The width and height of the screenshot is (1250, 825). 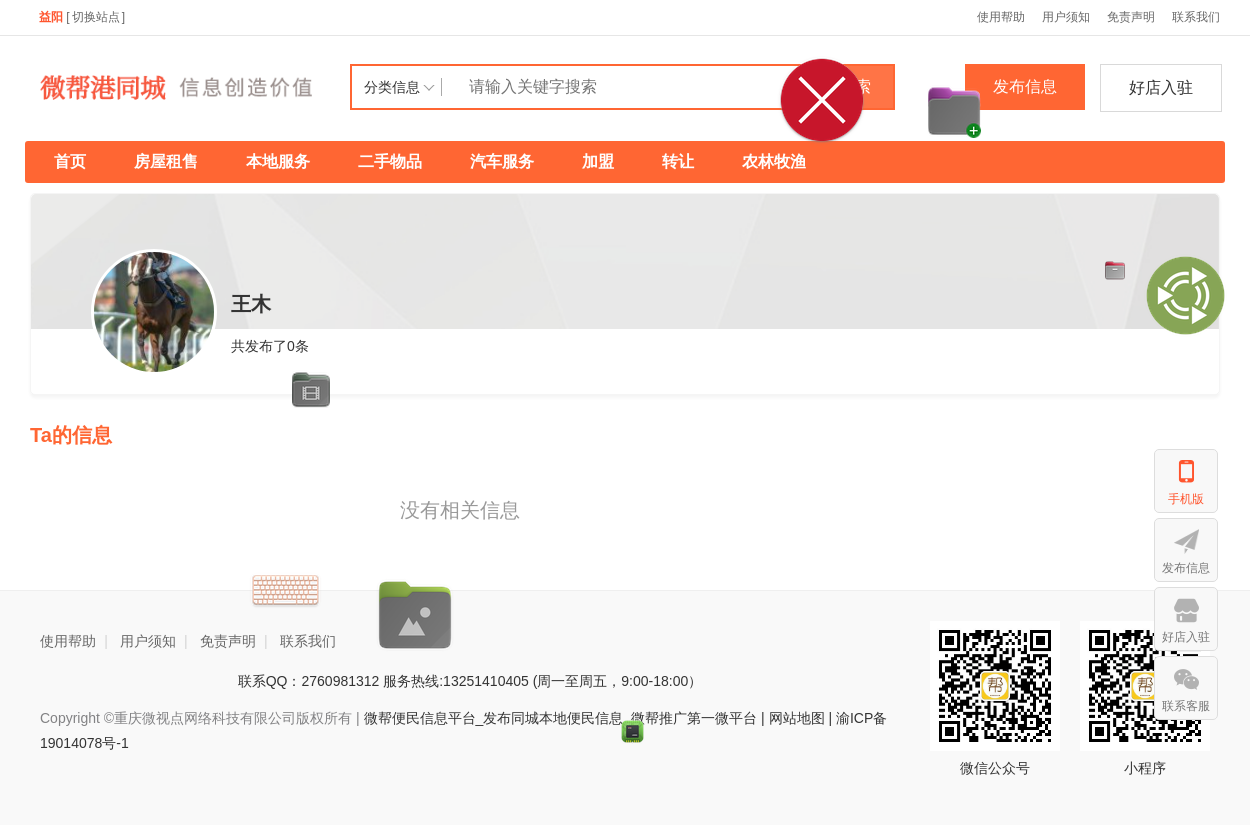 What do you see at coordinates (822, 100) in the screenshot?
I see `indicates a sync error with a shared file or folder` at bounding box center [822, 100].